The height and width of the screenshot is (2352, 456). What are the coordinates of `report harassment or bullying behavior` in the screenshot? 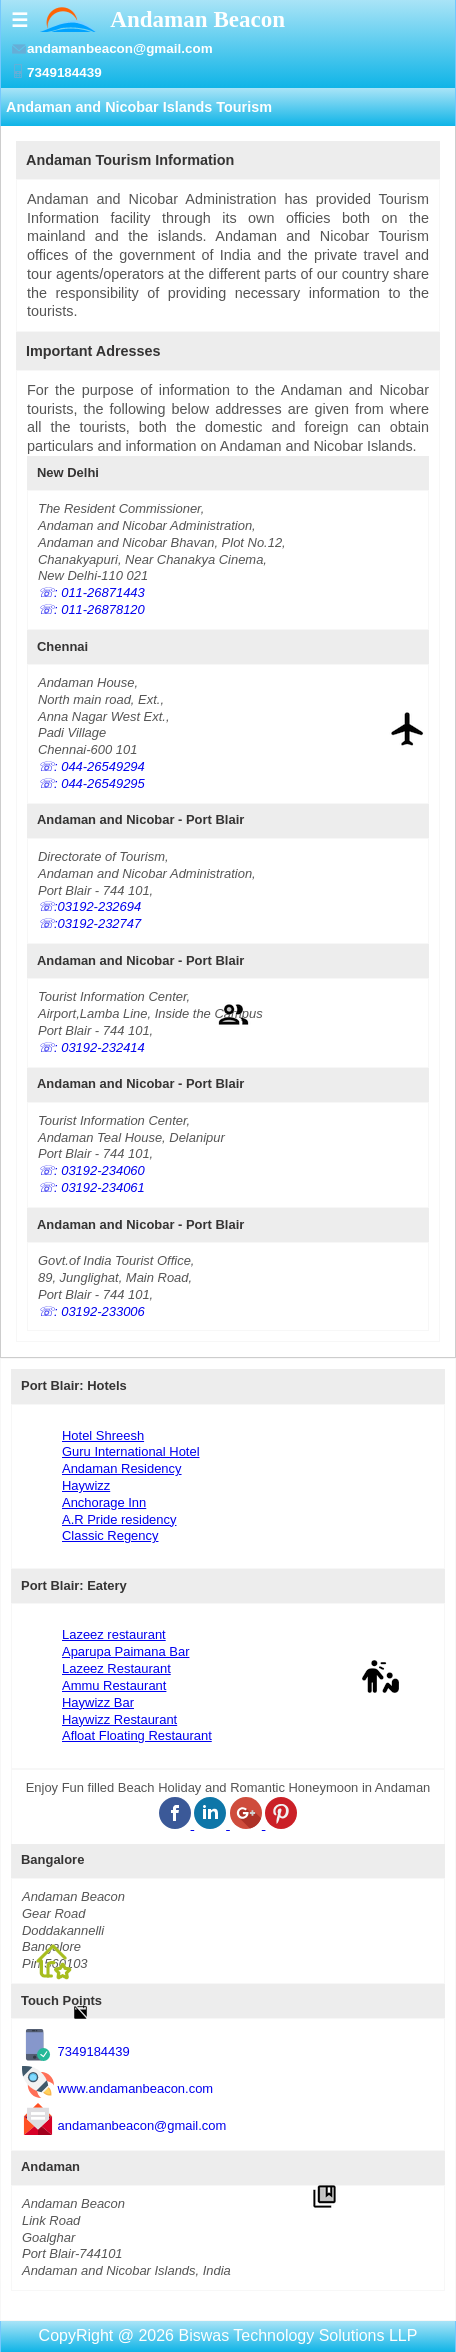 It's located at (380, 1676).